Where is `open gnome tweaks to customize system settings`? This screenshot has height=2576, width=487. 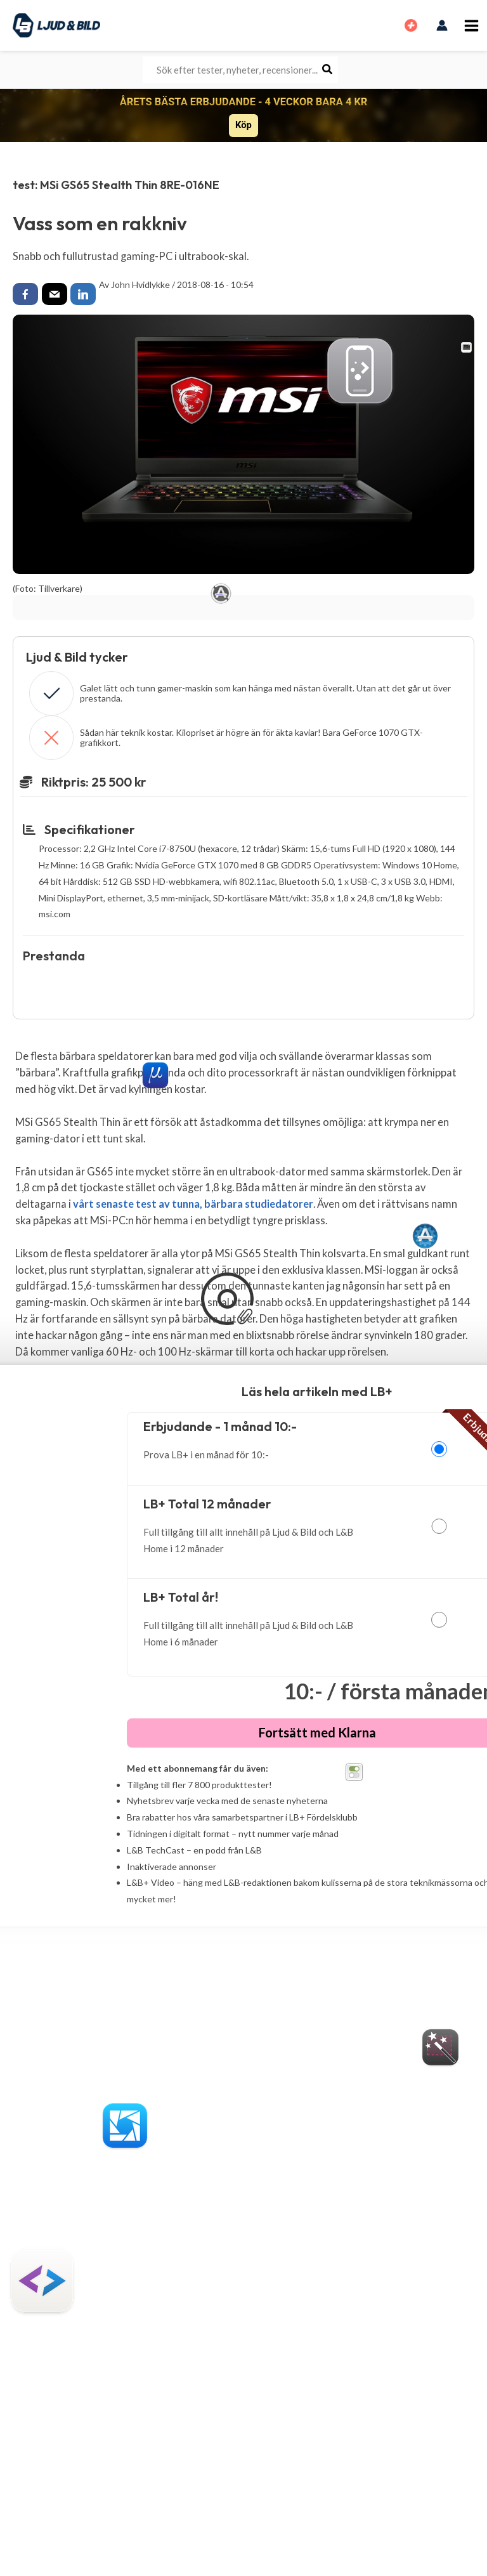 open gnome tweaks to customize system settings is located at coordinates (354, 1772).